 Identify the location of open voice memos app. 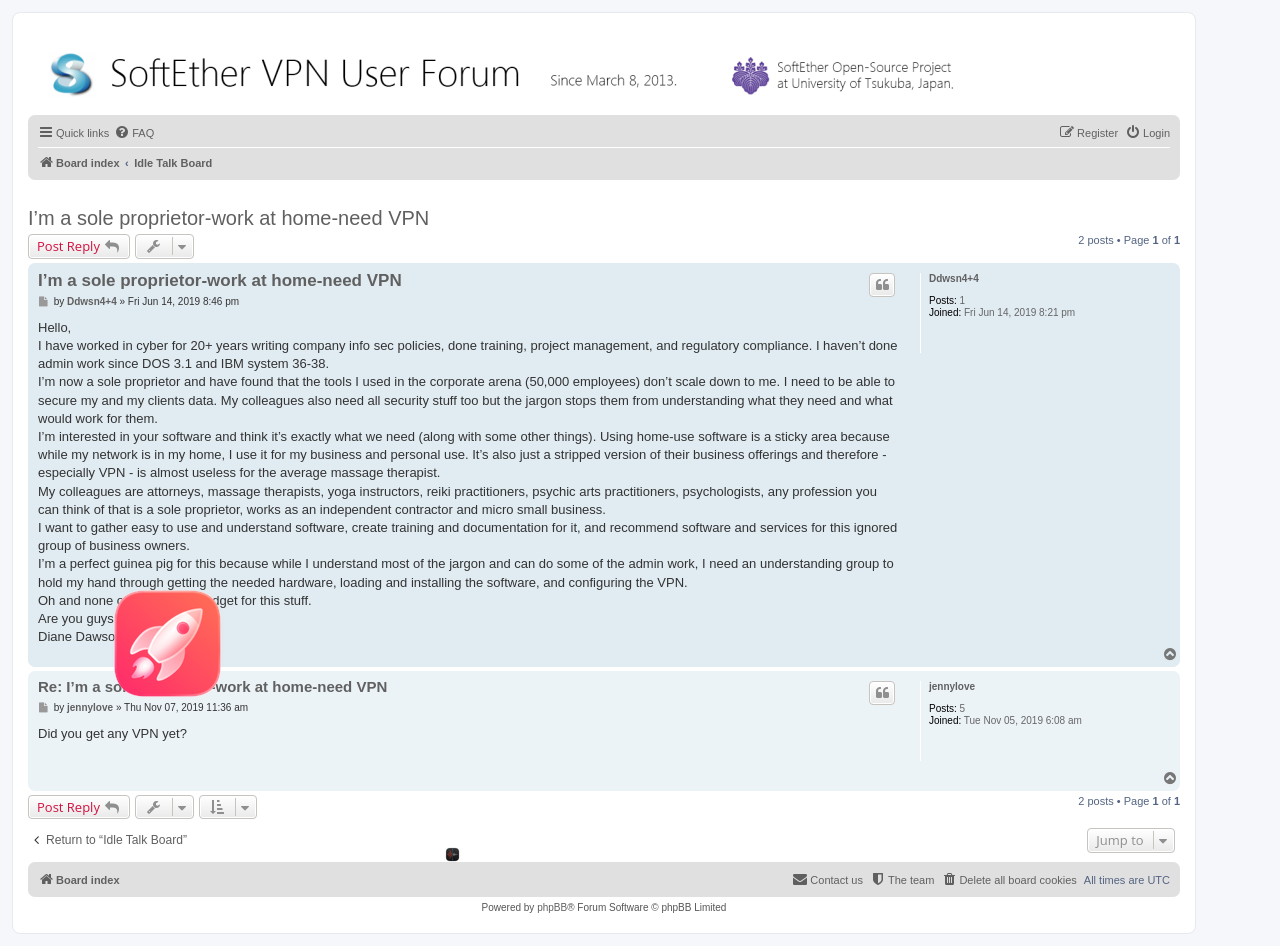
(452, 854).